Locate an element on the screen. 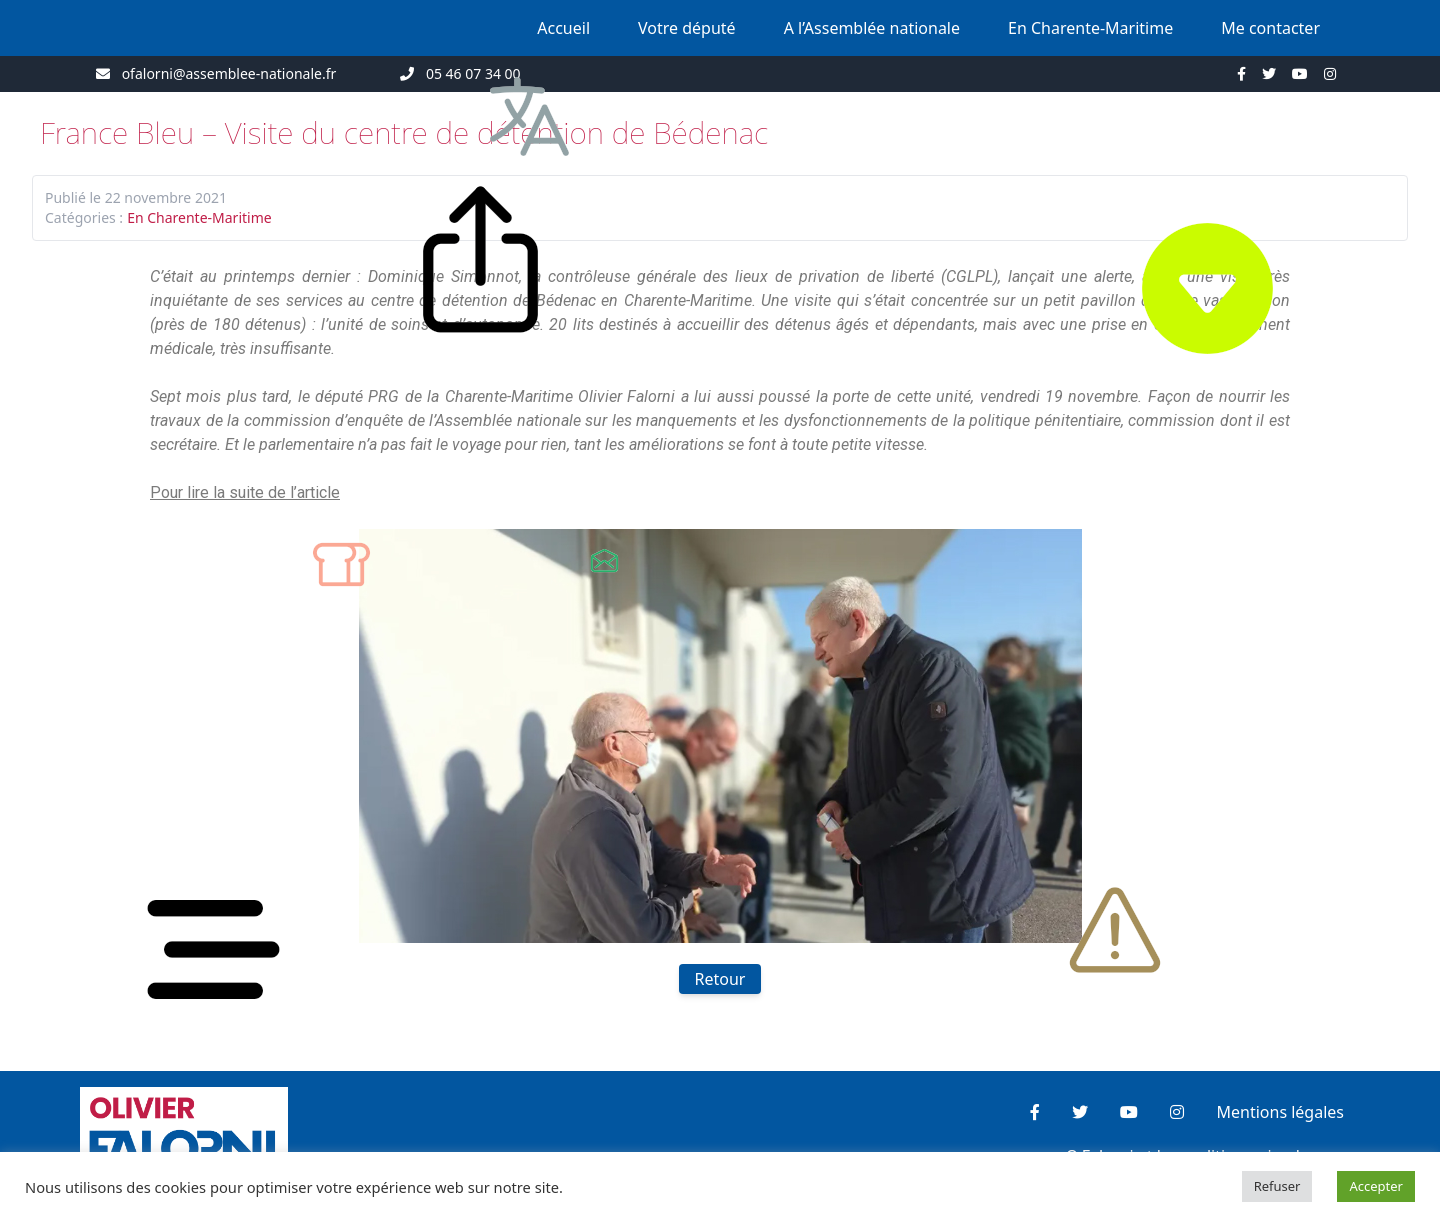 The width and height of the screenshot is (1440, 1221). view an opened or read email is located at coordinates (604, 560).